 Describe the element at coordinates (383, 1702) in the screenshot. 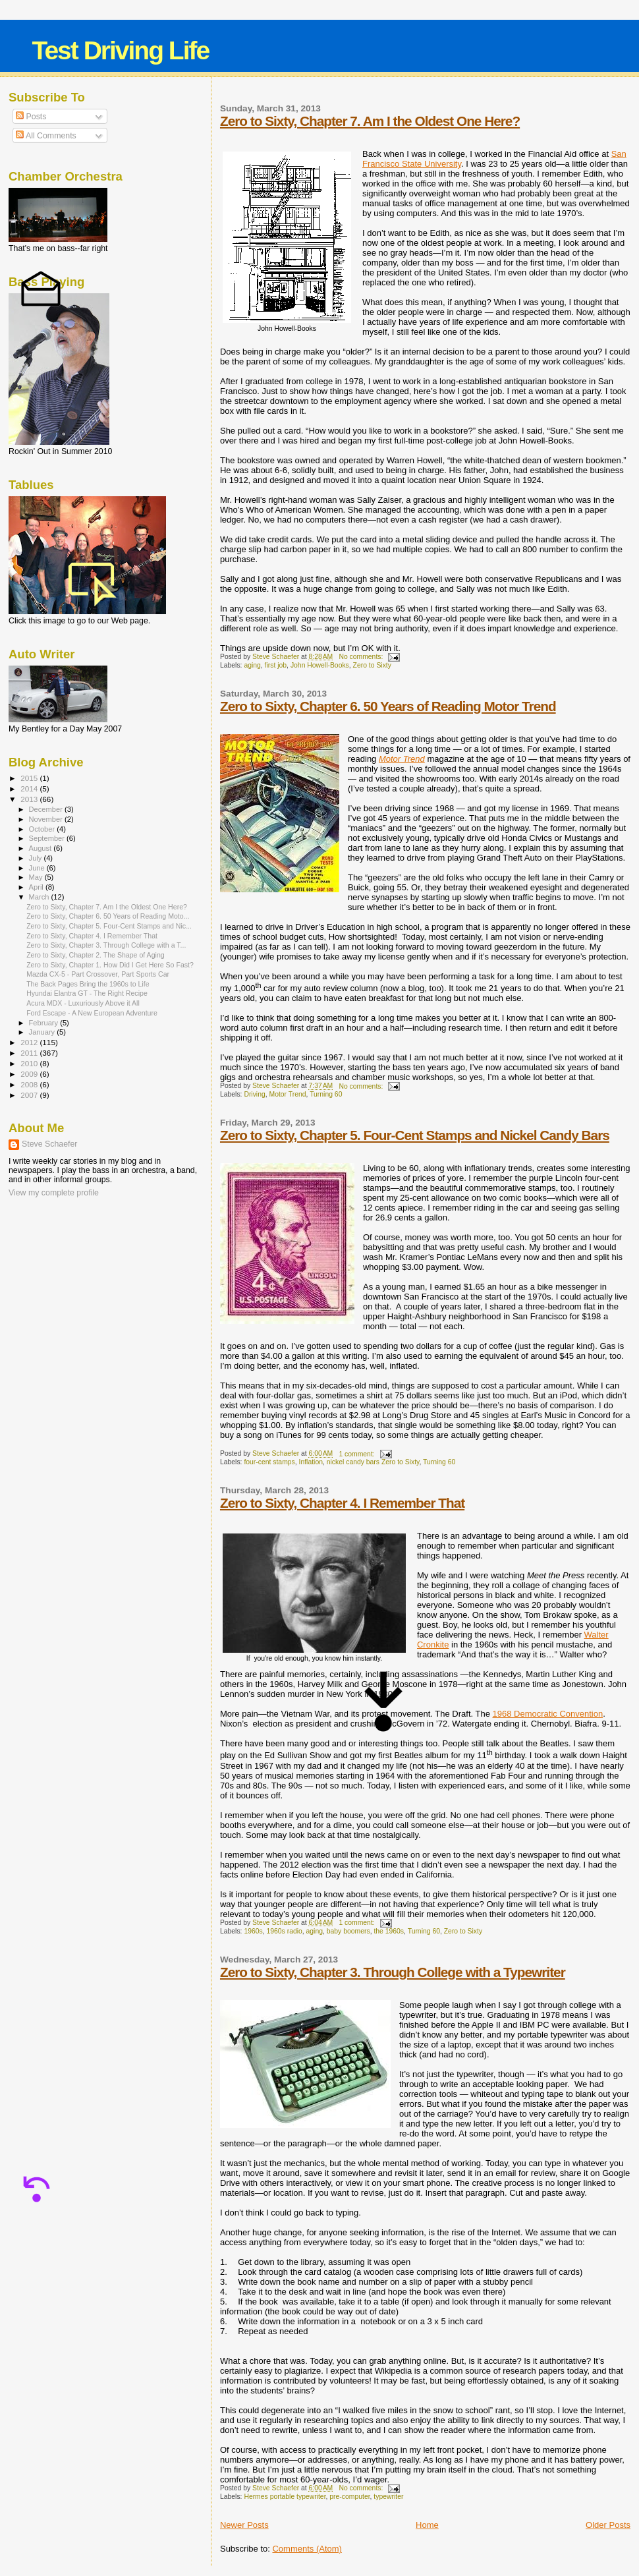

I see `step into function during debugging` at that location.